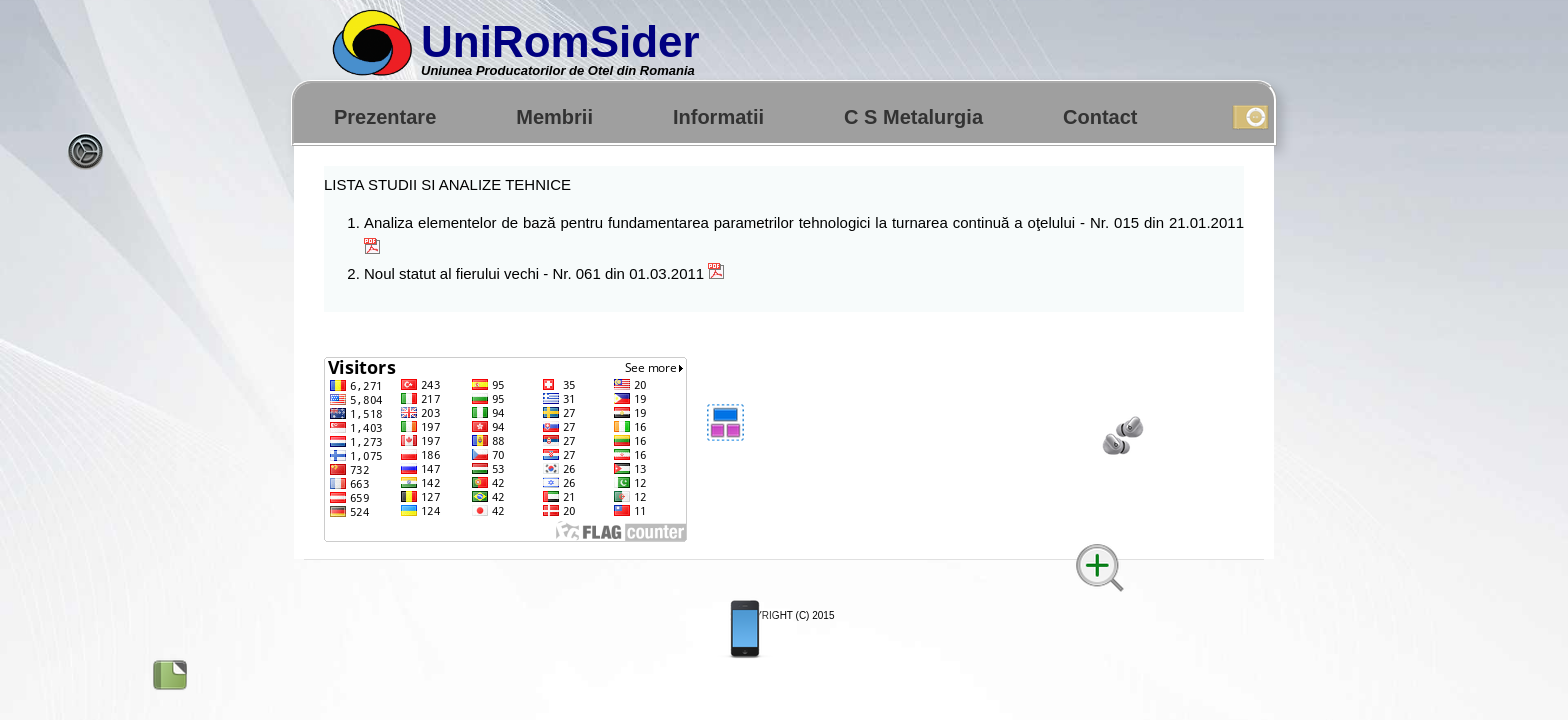 Image resolution: width=1568 pixels, height=720 pixels. What do you see at coordinates (1123, 436) in the screenshot?
I see `connect beats studio buds via bluetooth` at bounding box center [1123, 436].